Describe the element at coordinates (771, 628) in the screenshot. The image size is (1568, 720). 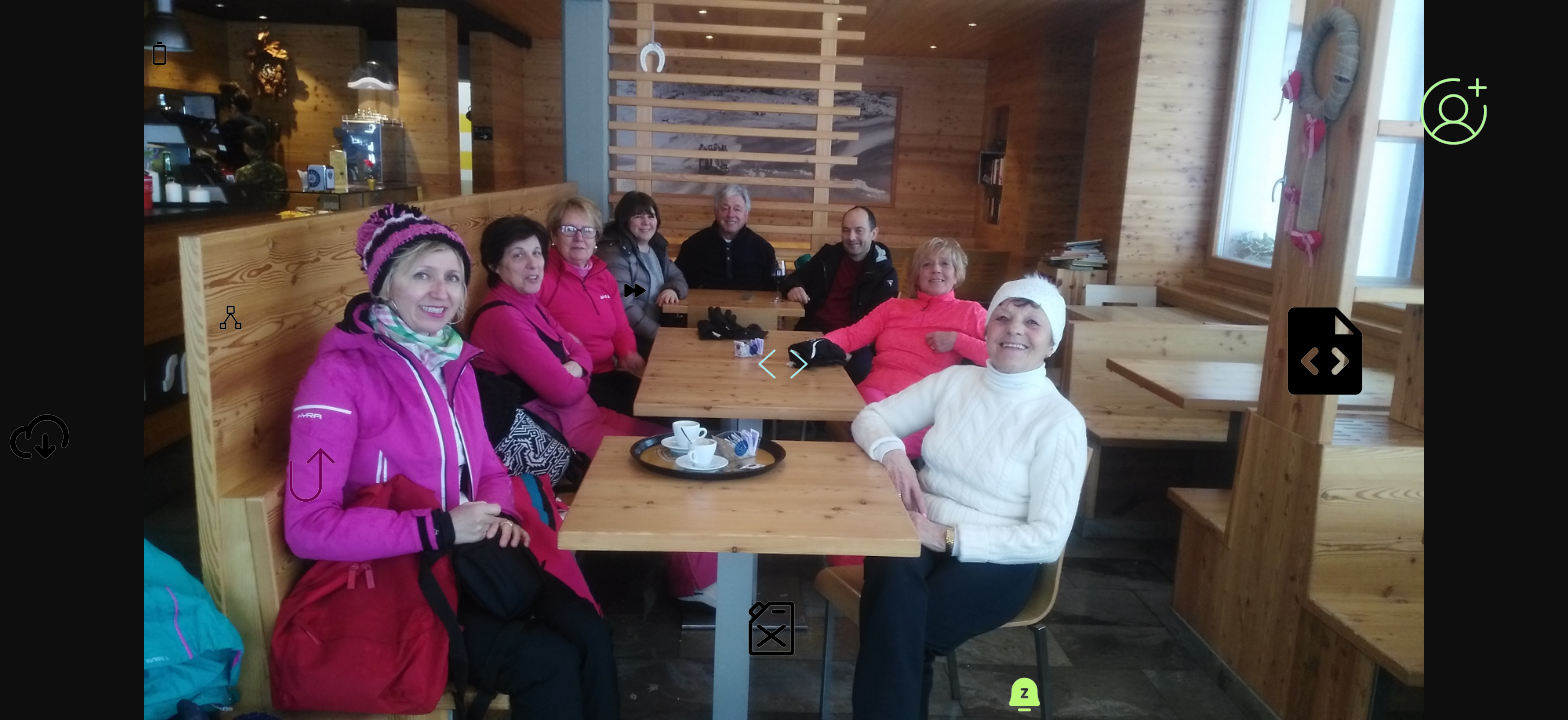
I see `indicates fuel or gas-related settings` at that location.